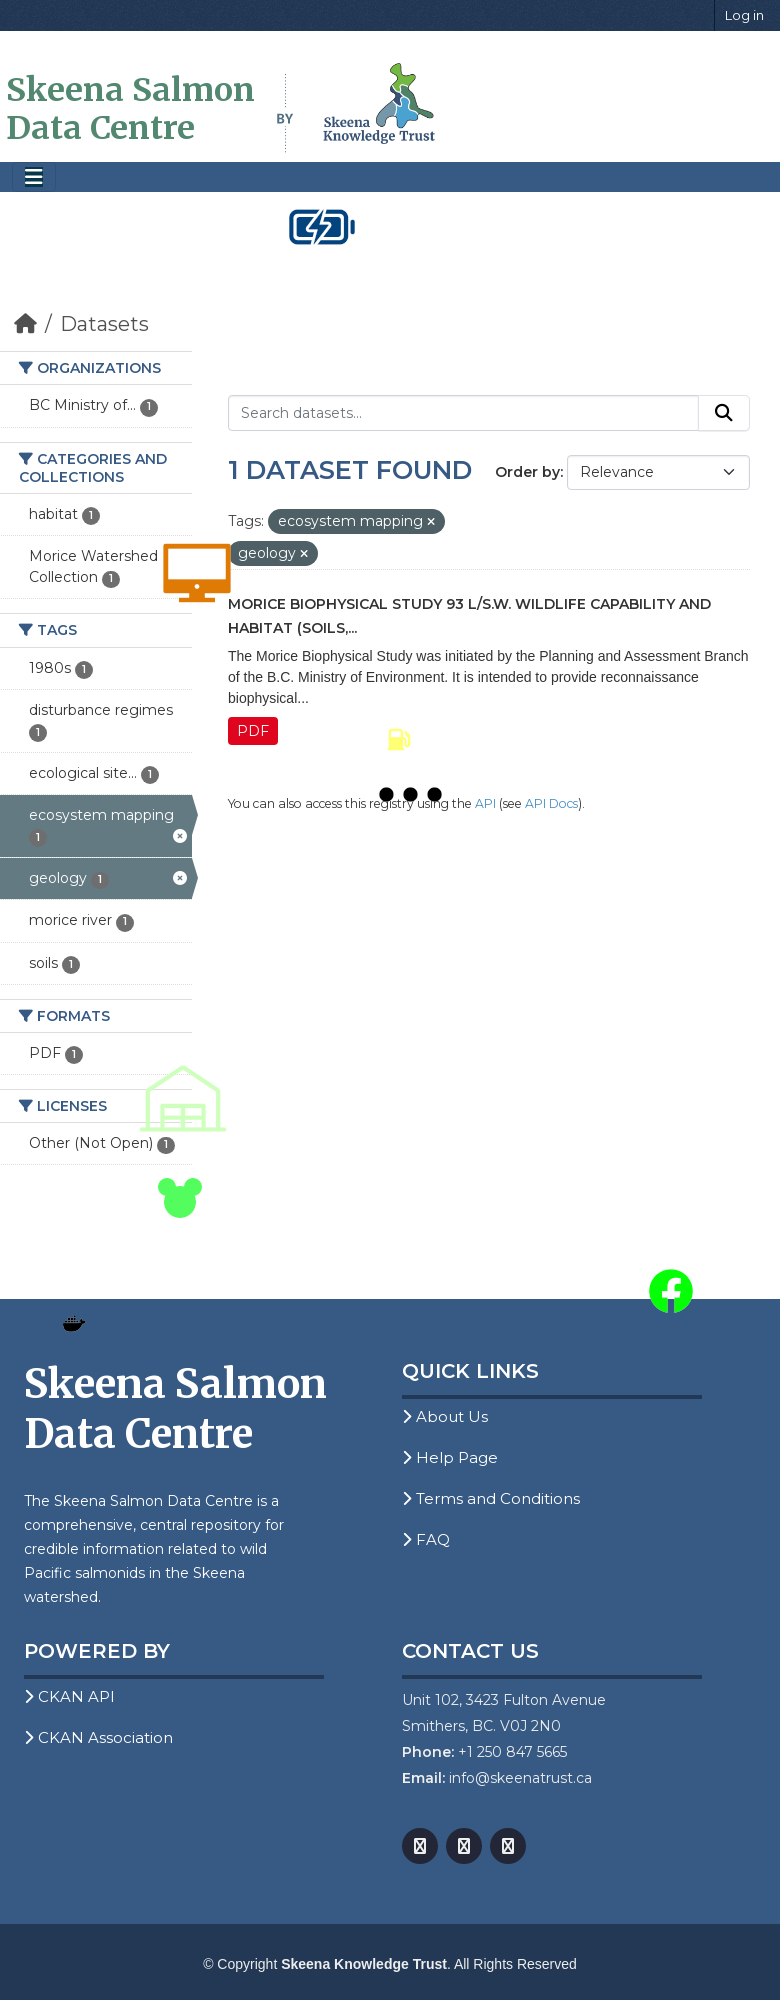 The height and width of the screenshot is (2000, 780). I want to click on access garage or parking settings, so click(183, 1103).